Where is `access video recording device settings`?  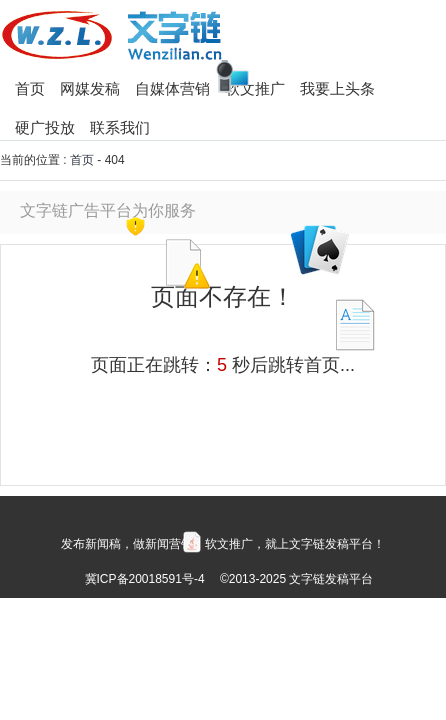 access video recording device settings is located at coordinates (232, 76).